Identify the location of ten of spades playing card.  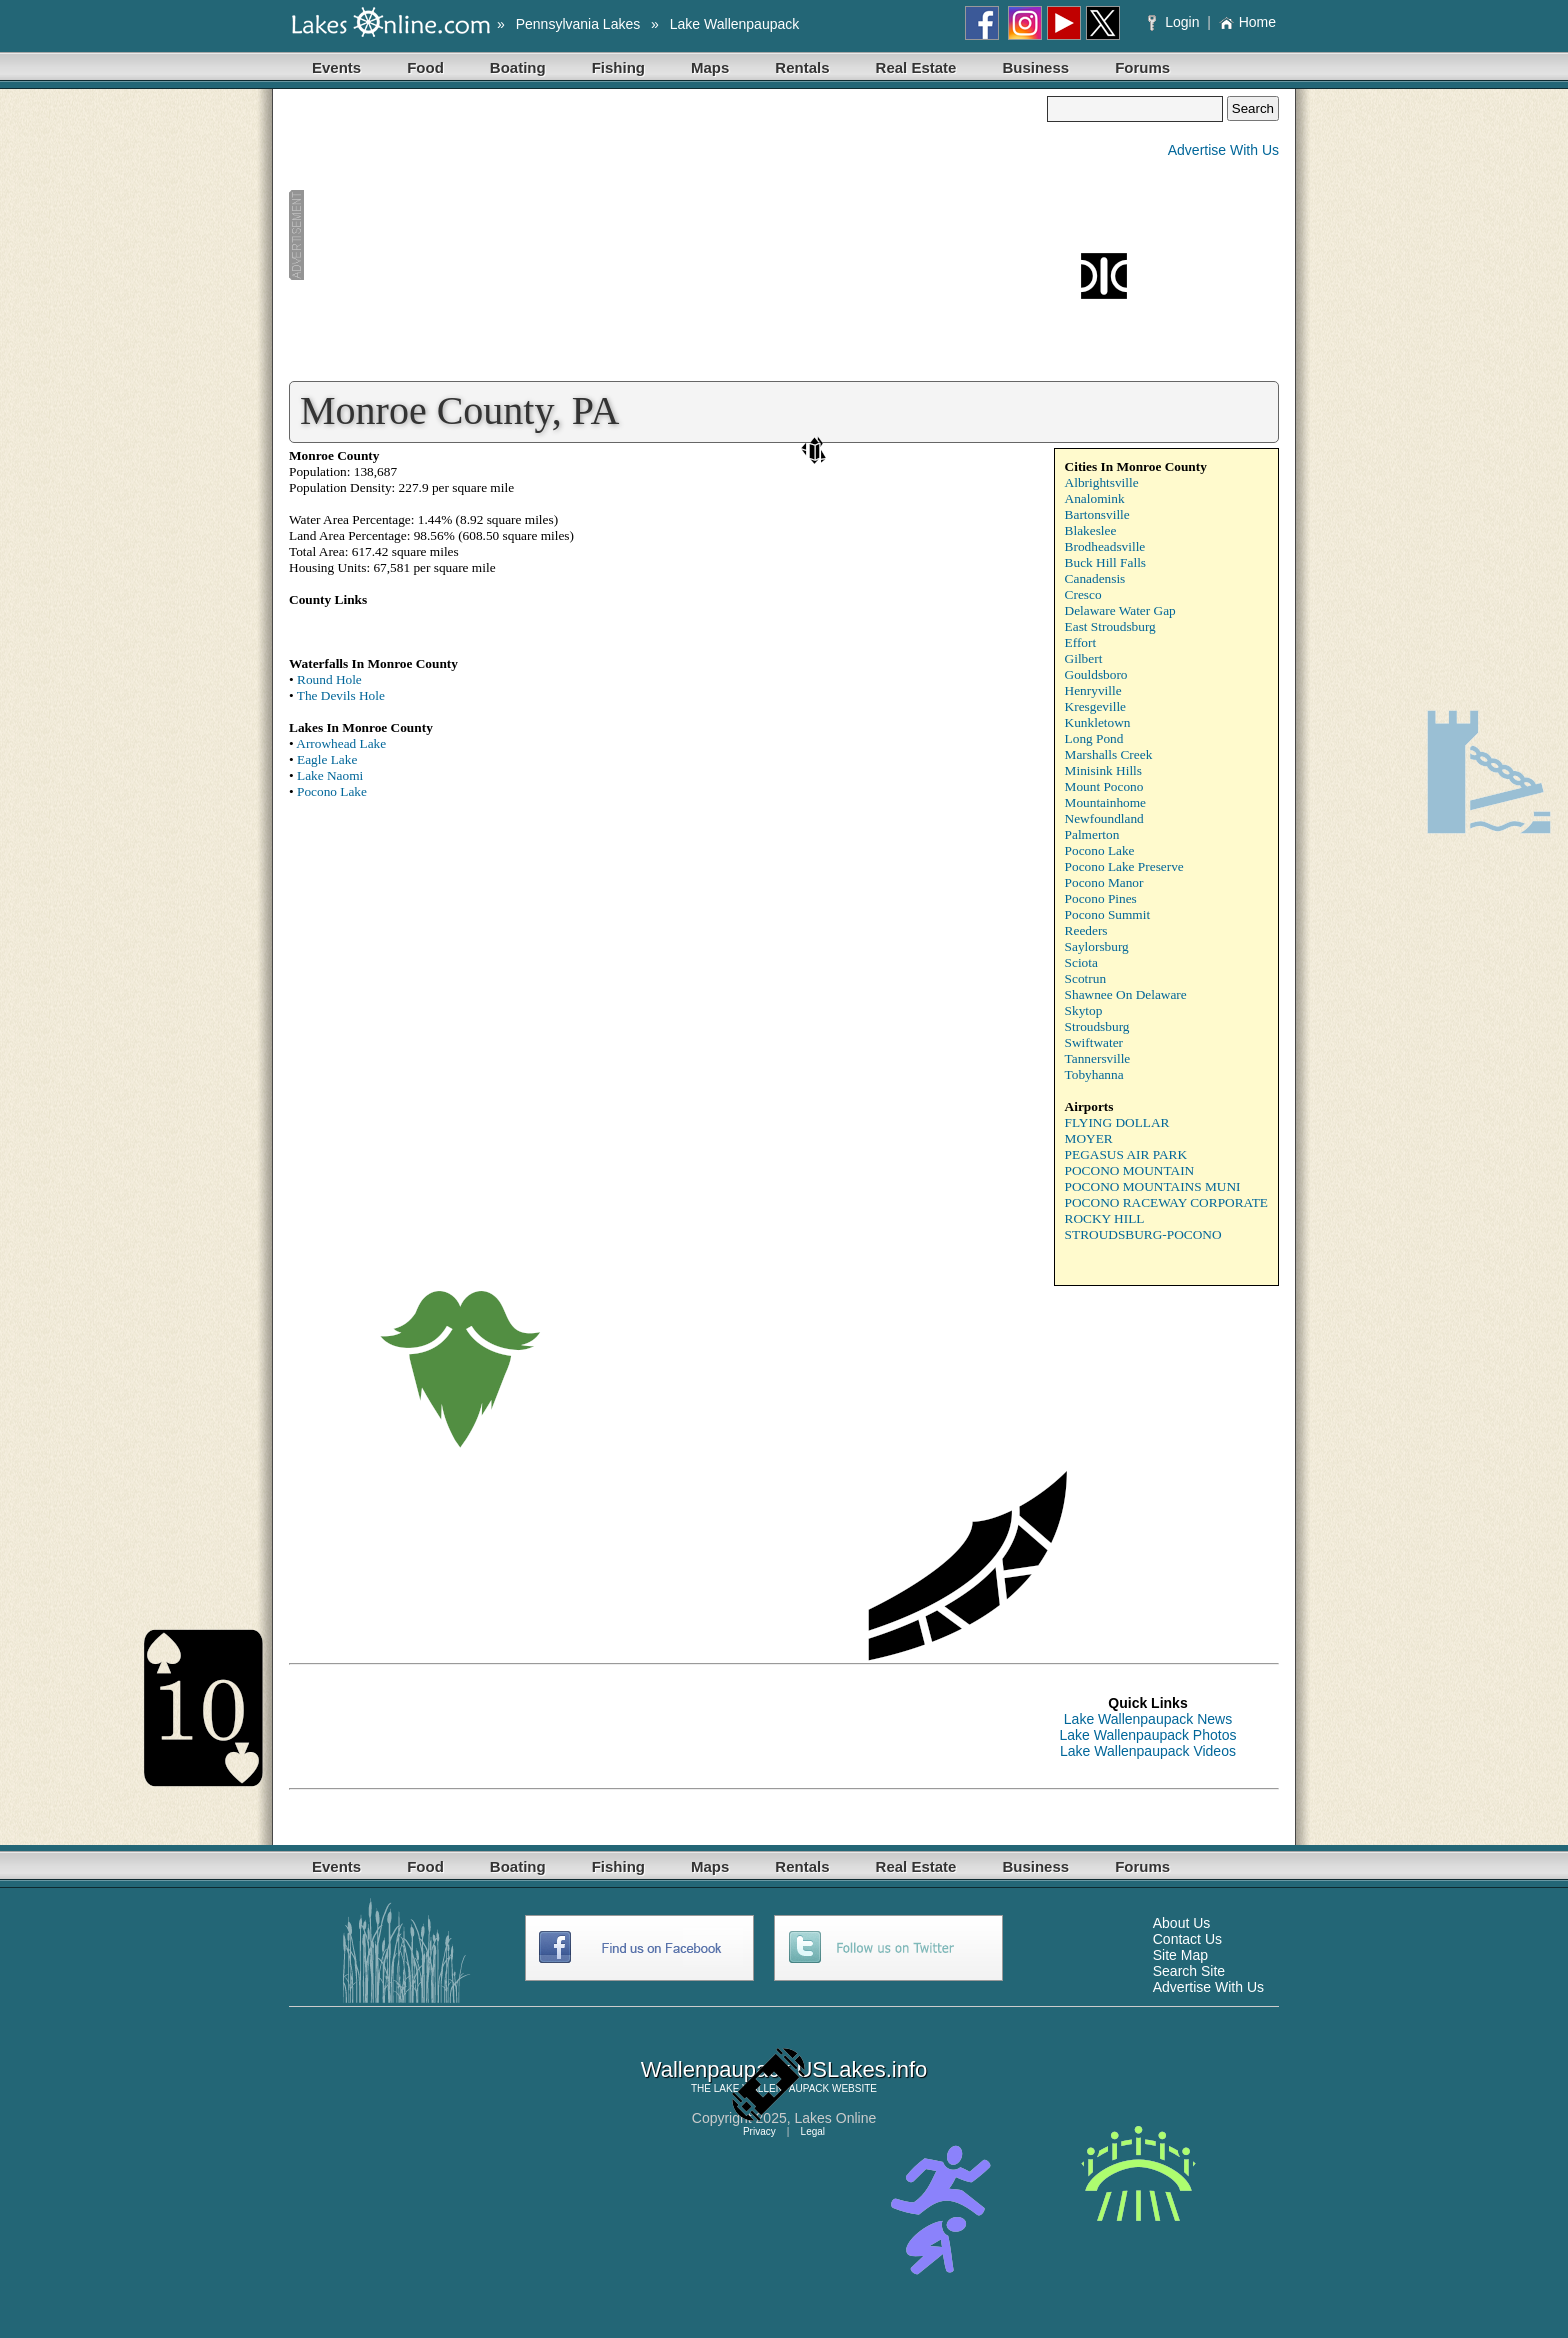
(203, 1708).